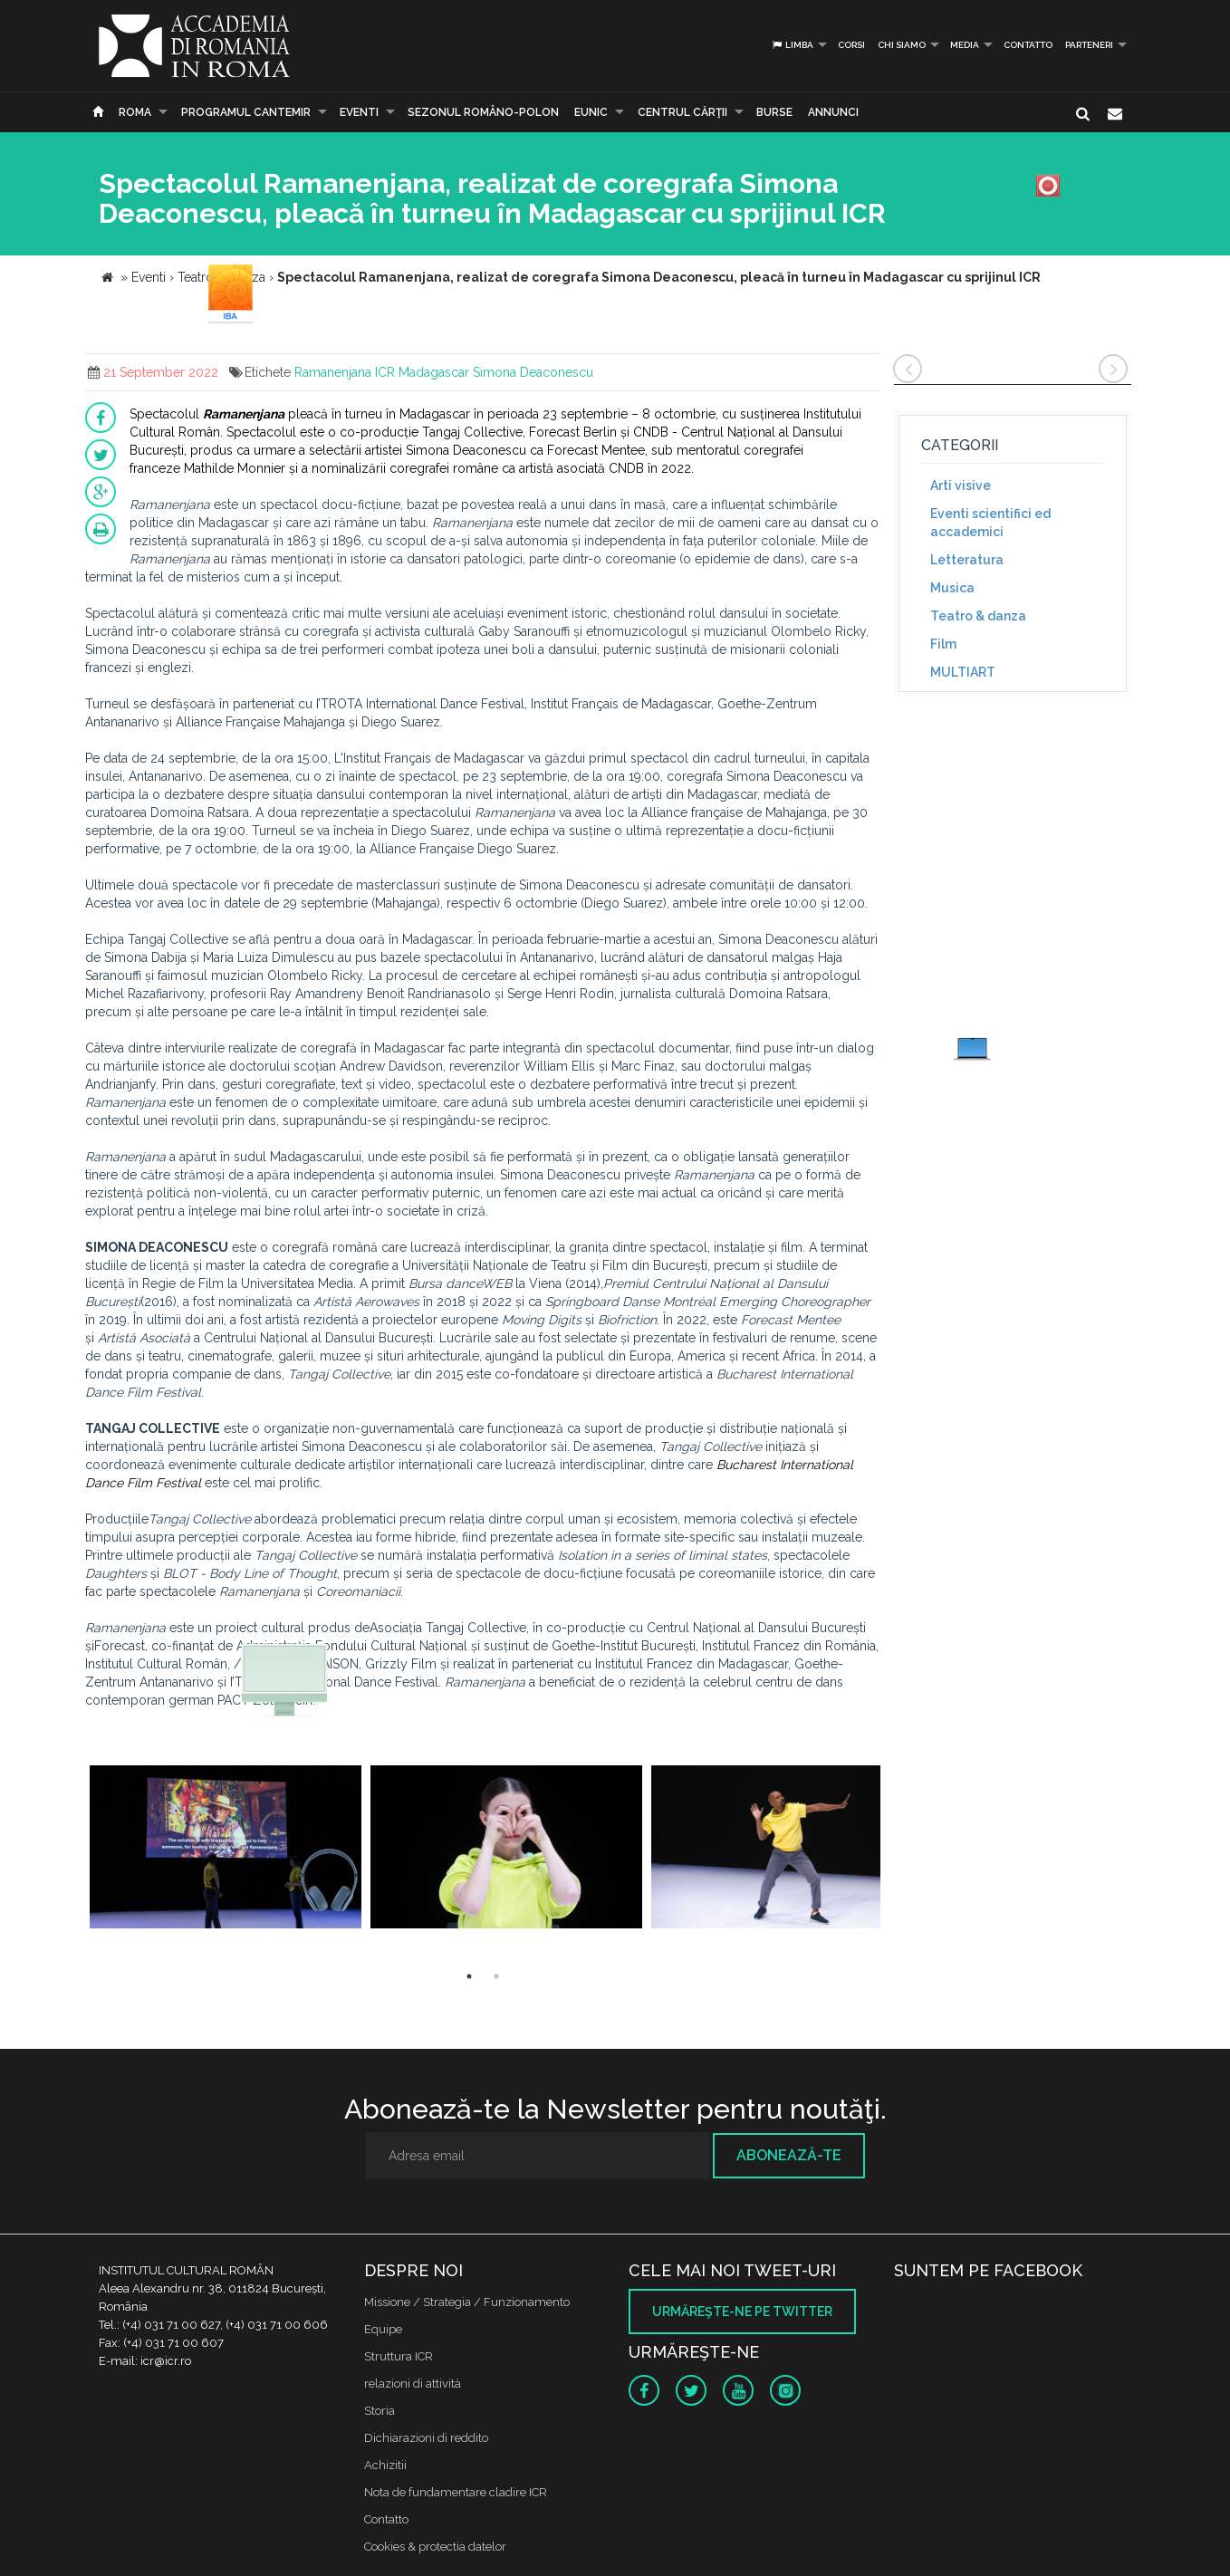  Describe the element at coordinates (329, 1879) in the screenshot. I see `connect bluetooth headphones` at that location.